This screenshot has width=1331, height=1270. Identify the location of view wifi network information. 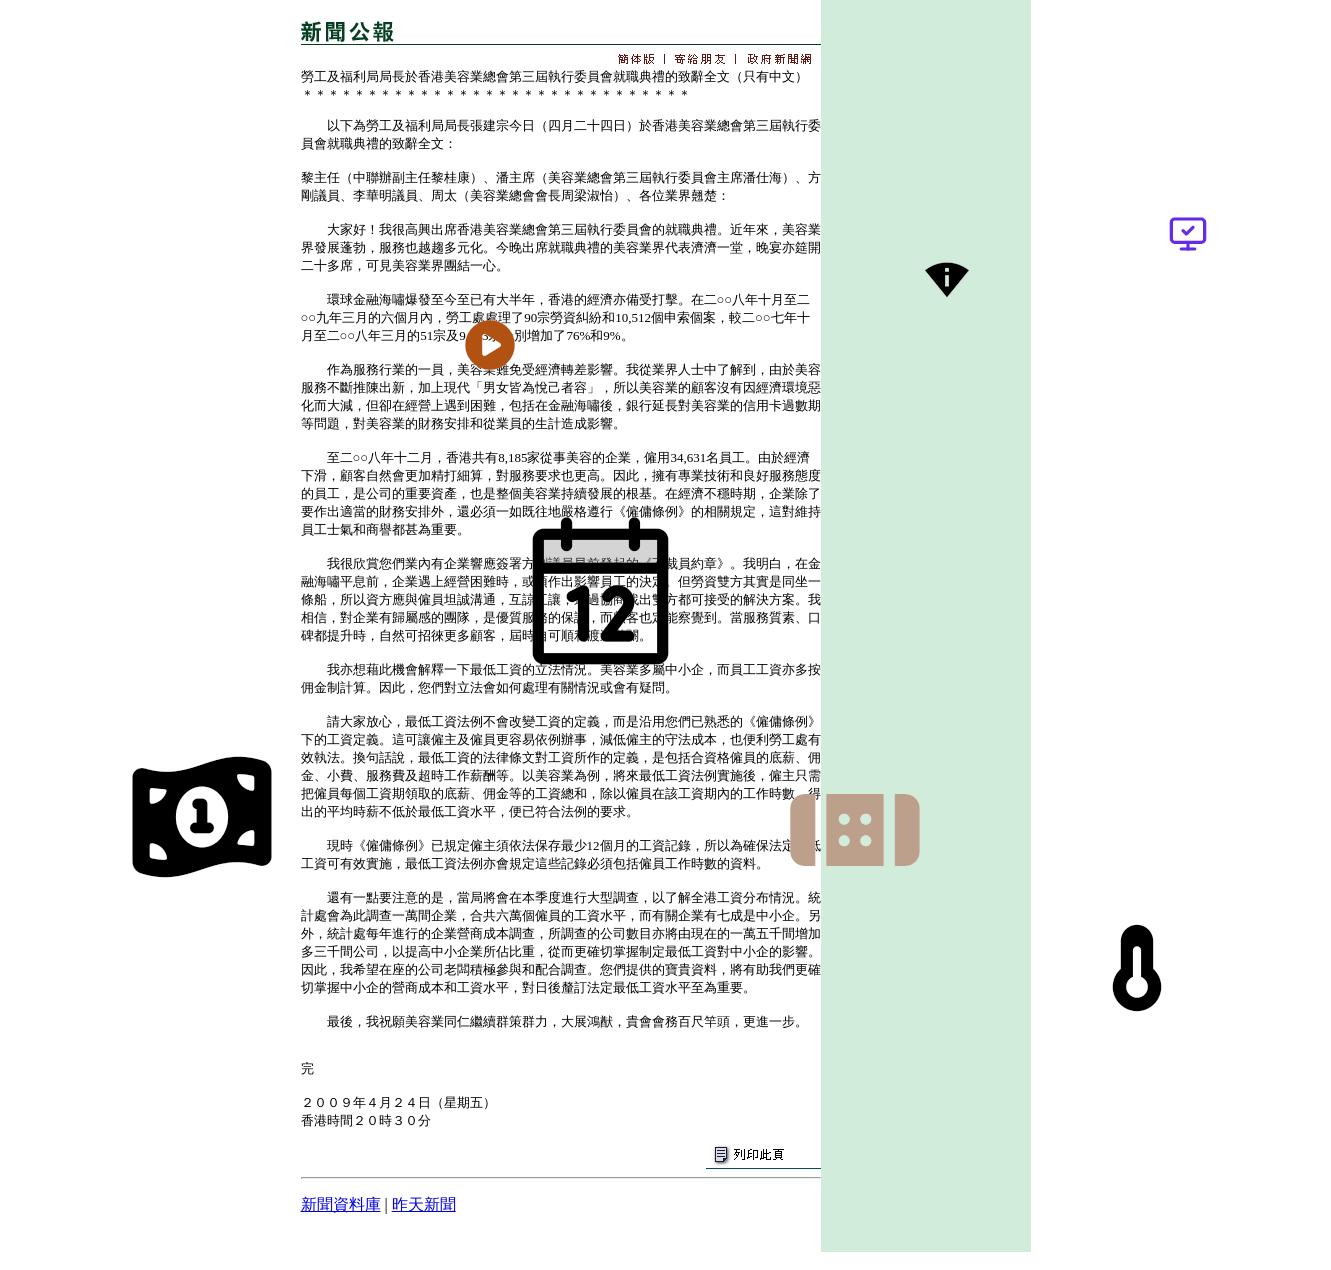
(947, 279).